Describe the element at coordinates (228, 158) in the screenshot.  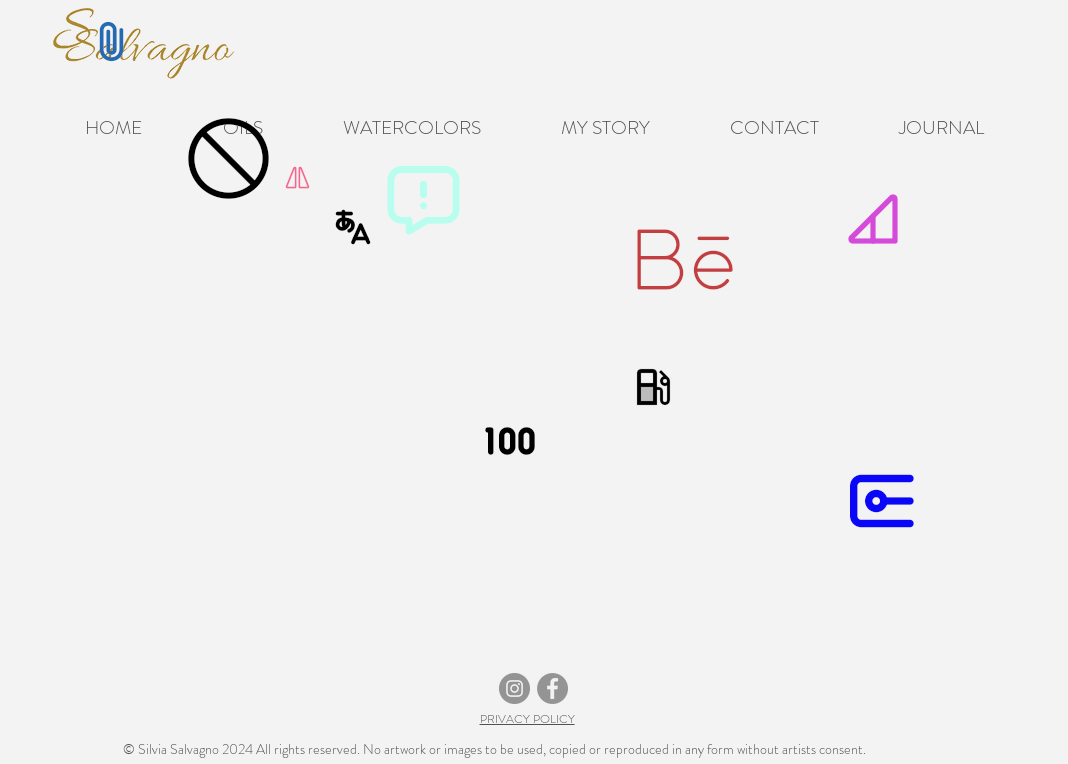
I see `indicates a blocked or prohibited action` at that location.